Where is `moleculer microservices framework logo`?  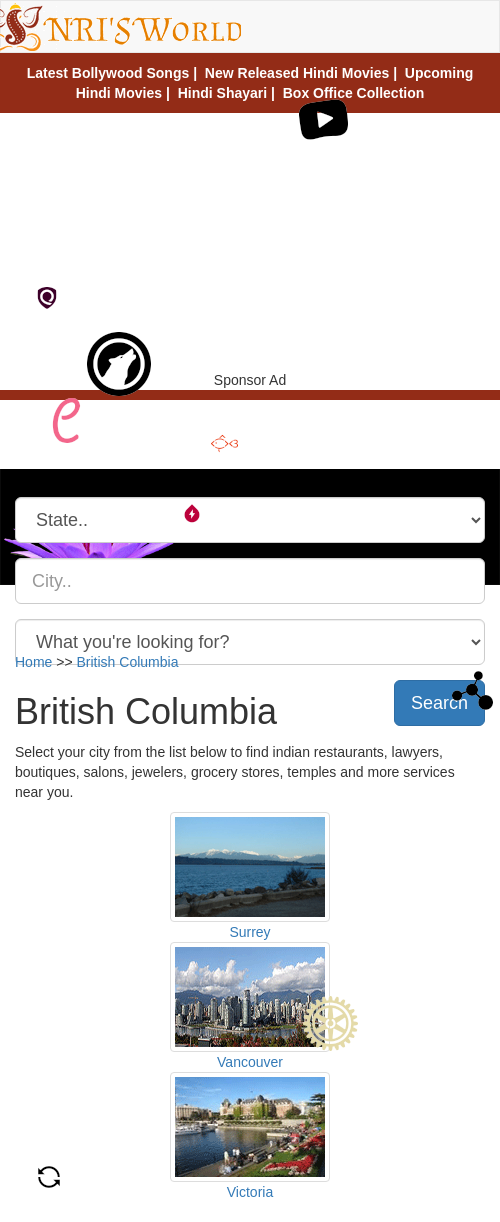 moleculer microservices framework logo is located at coordinates (472, 690).